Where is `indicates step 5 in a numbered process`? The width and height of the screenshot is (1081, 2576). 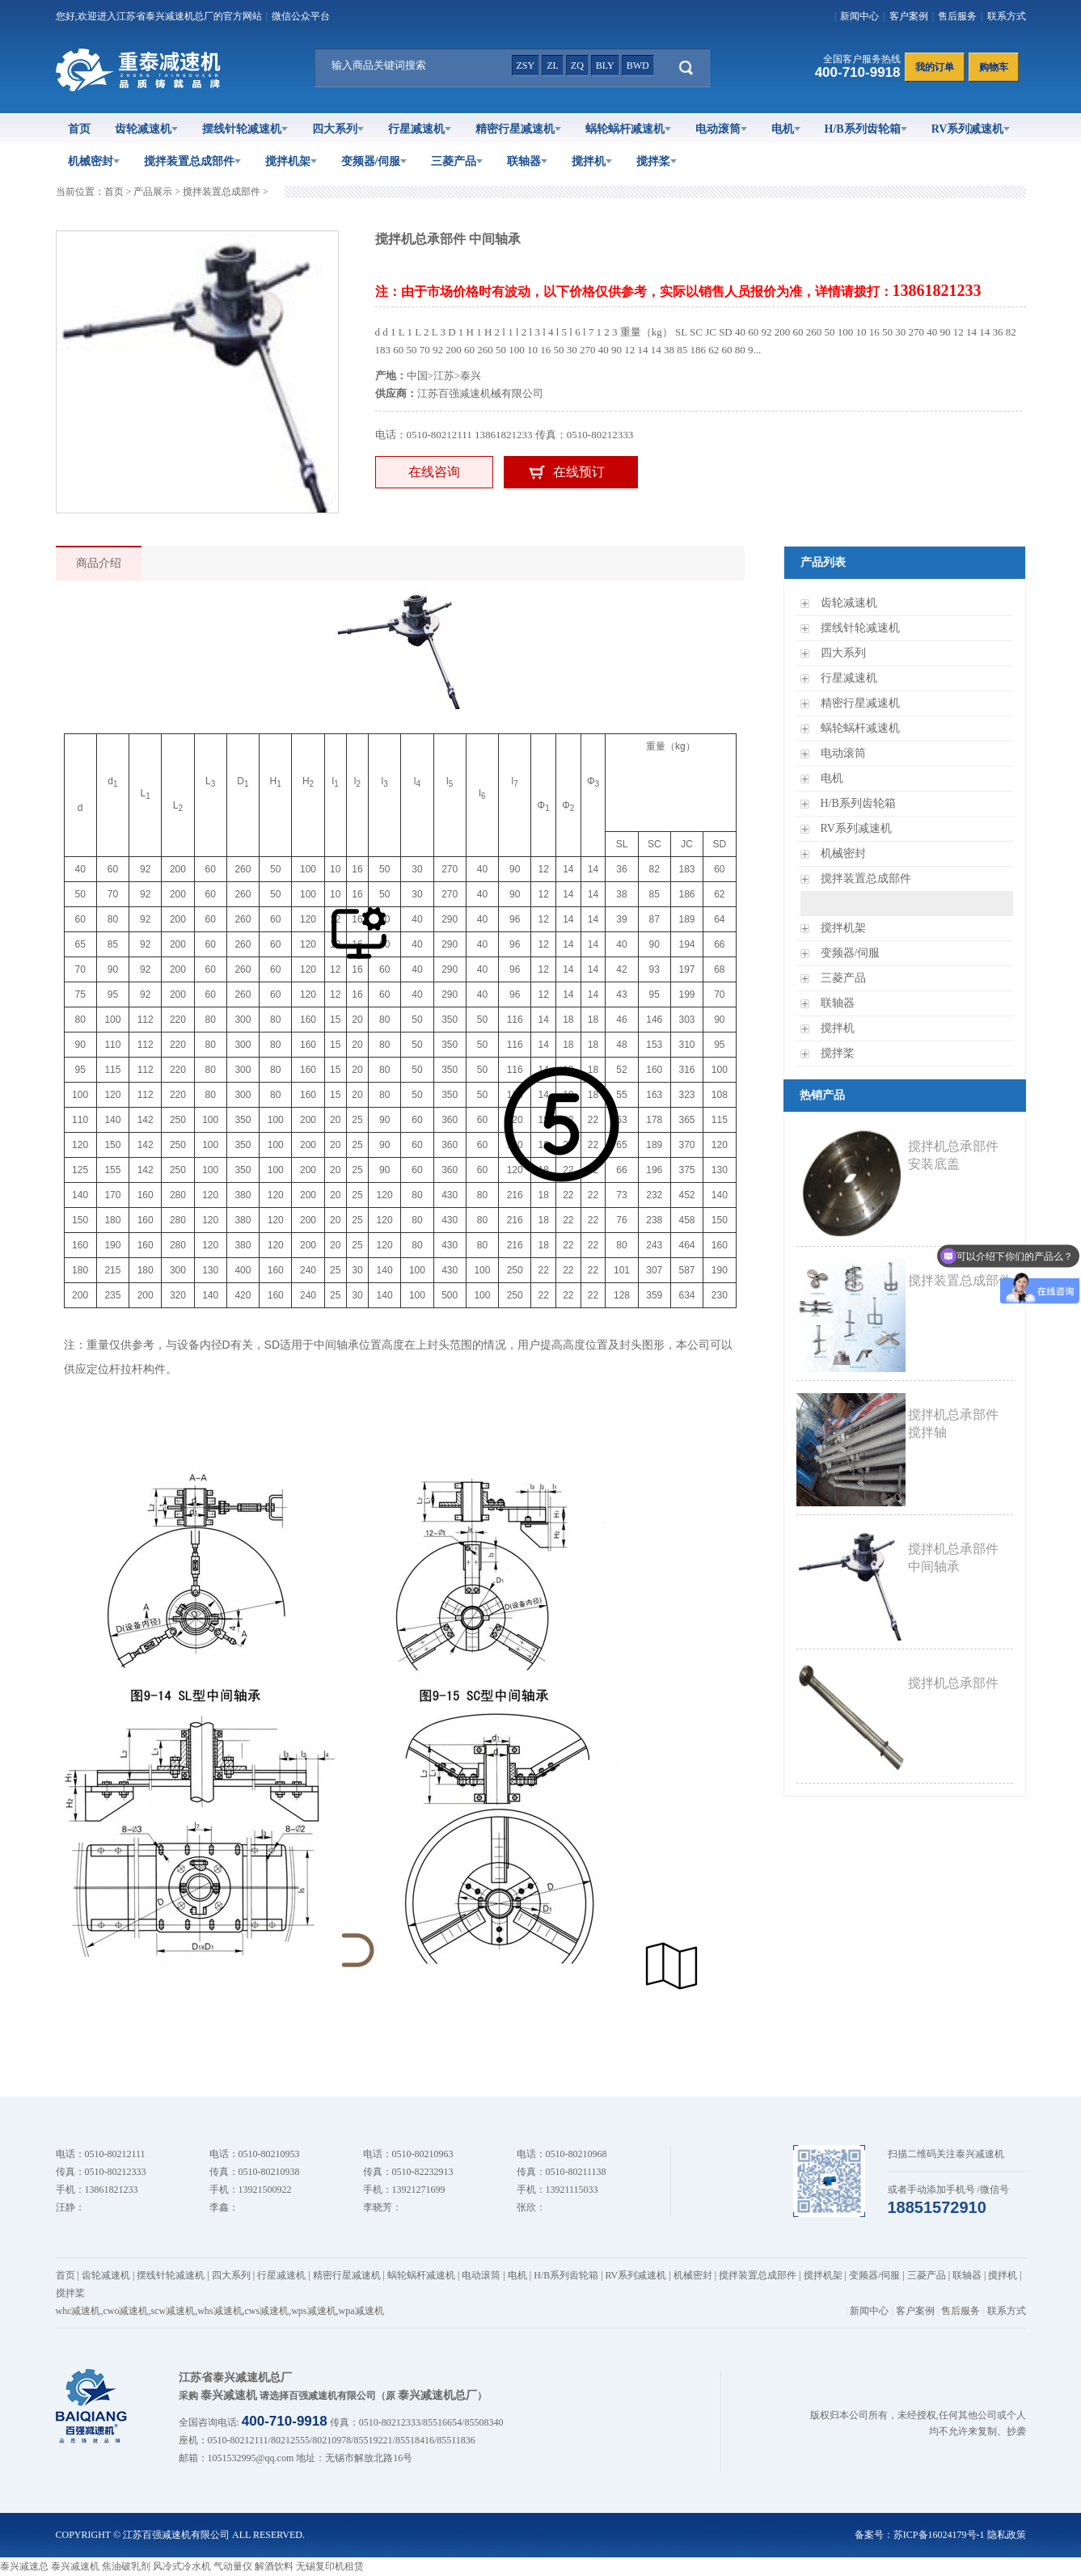
indicates step 5 in a numbered process is located at coordinates (561, 1124).